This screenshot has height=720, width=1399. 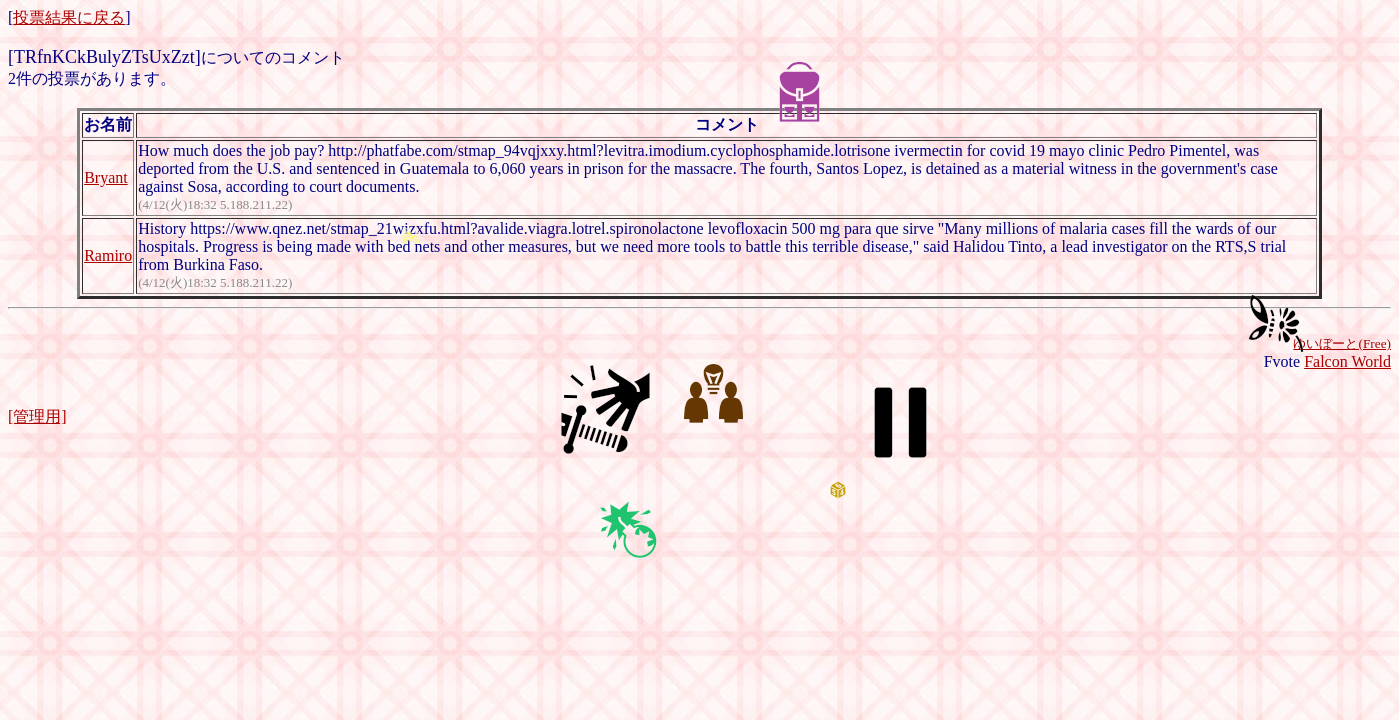 What do you see at coordinates (713, 393) in the screenshot?
I see `start a team brainstorming session` at bounding box center [713, 393].